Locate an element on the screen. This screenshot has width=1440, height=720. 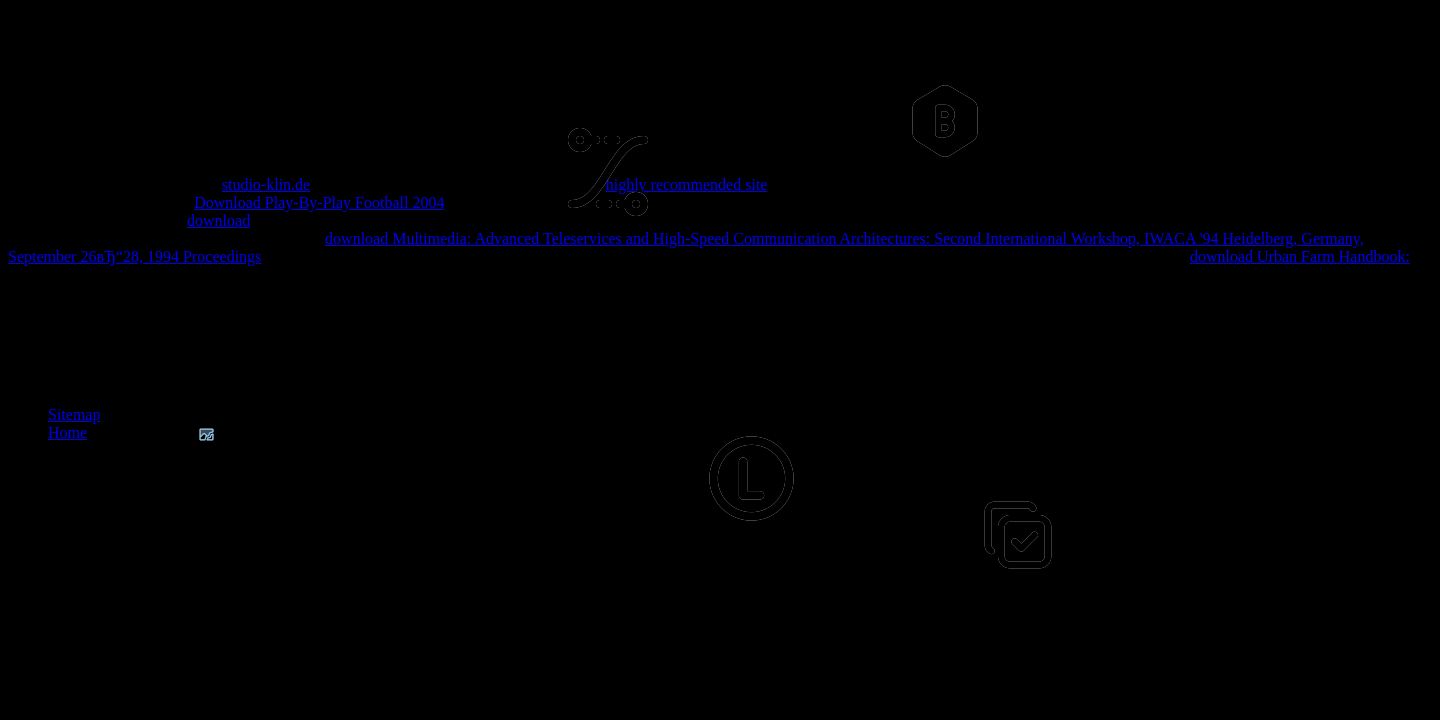
content copied successfully to clipboard is located at coordinates (1018, 535).